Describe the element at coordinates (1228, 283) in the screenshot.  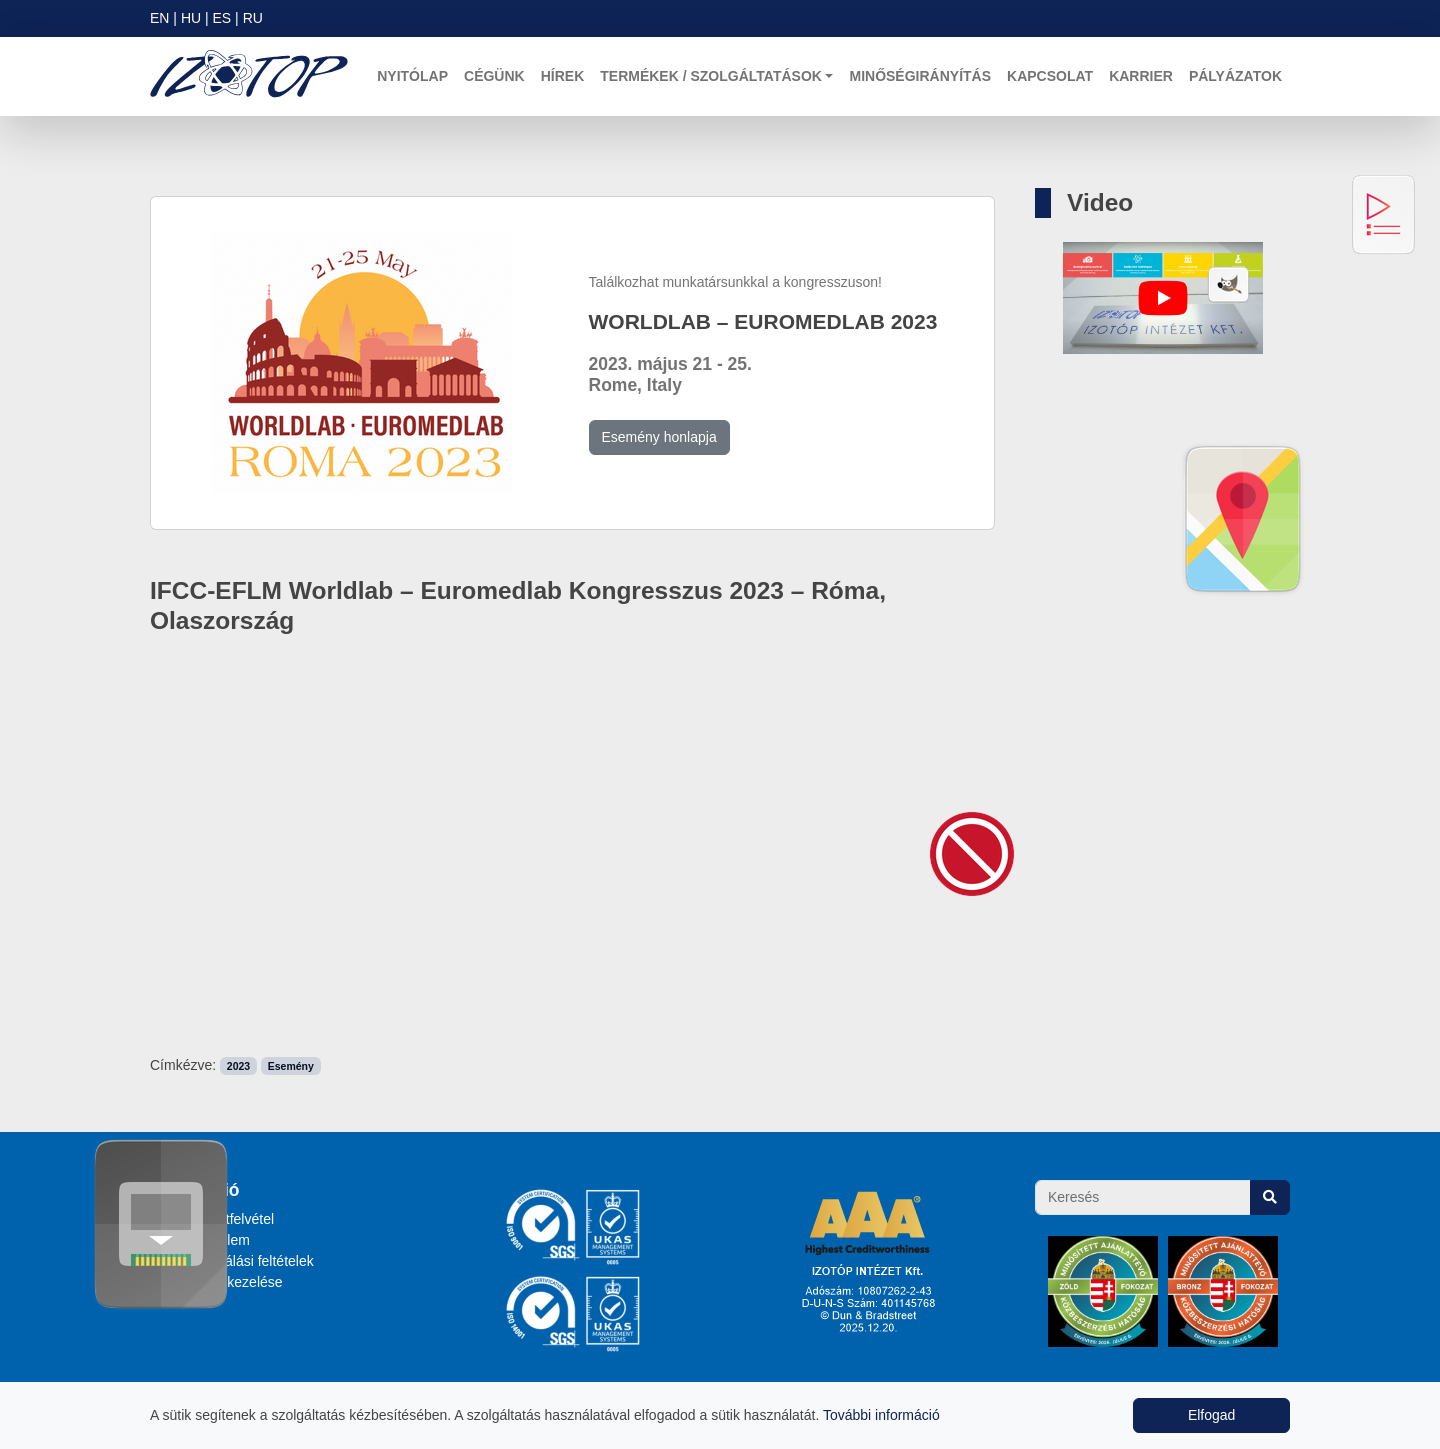
I see `a compressed GIMP image file` at that location.